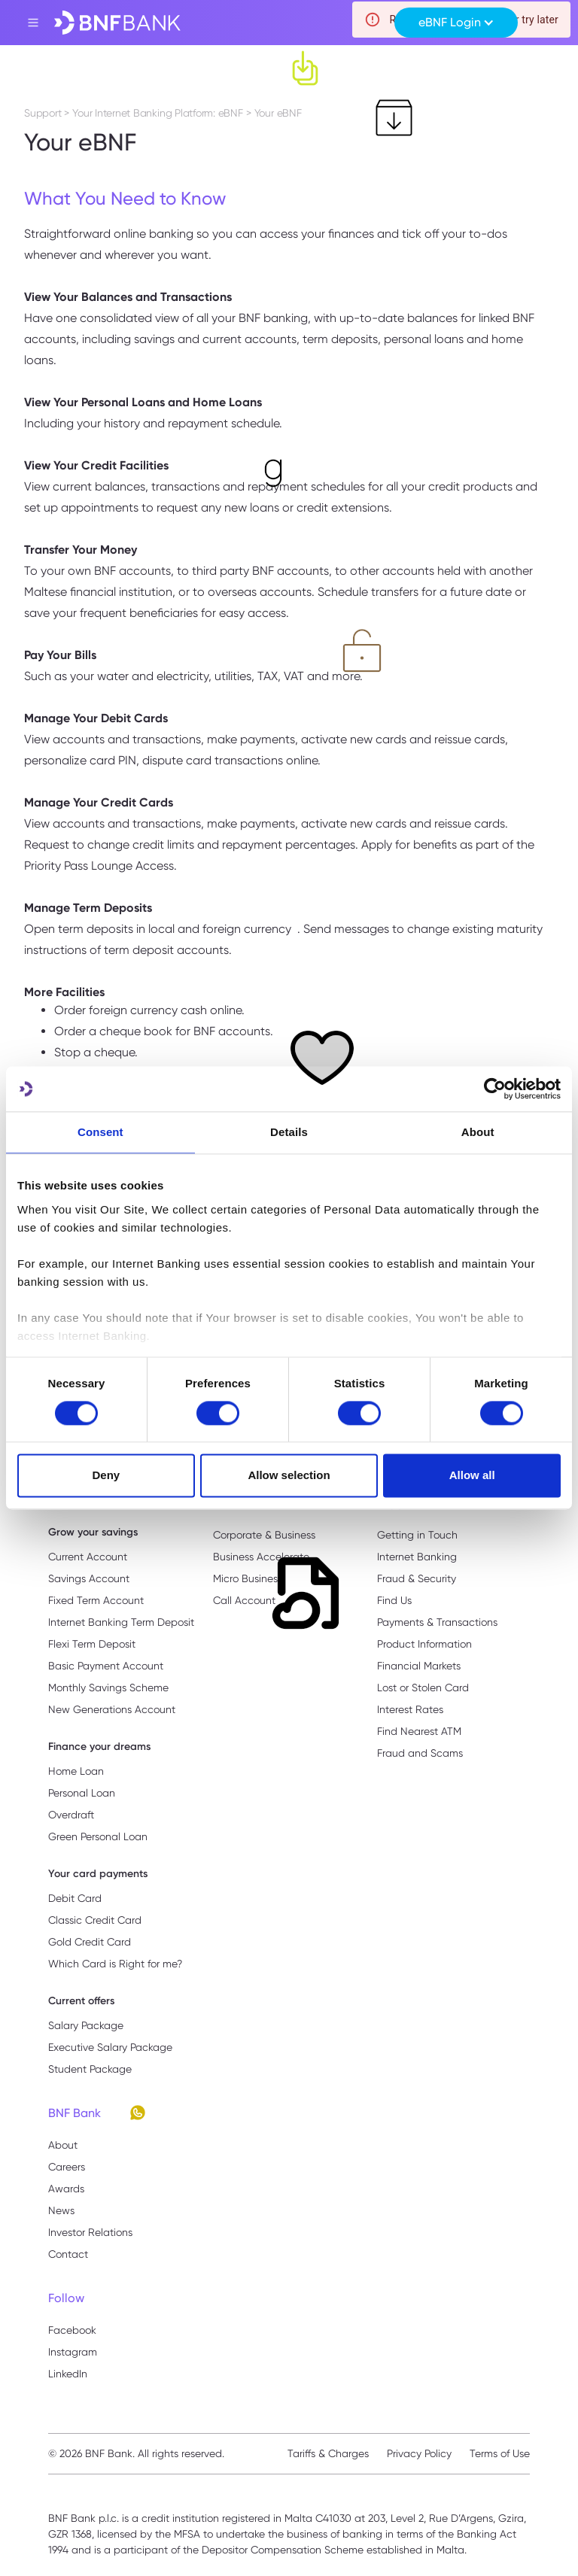 This screenshot has height=2576, width=578. What do you see at coordinates (273, 473) in the screenshot?
I see `open the goodreads app` at bounding box center [273, 473].